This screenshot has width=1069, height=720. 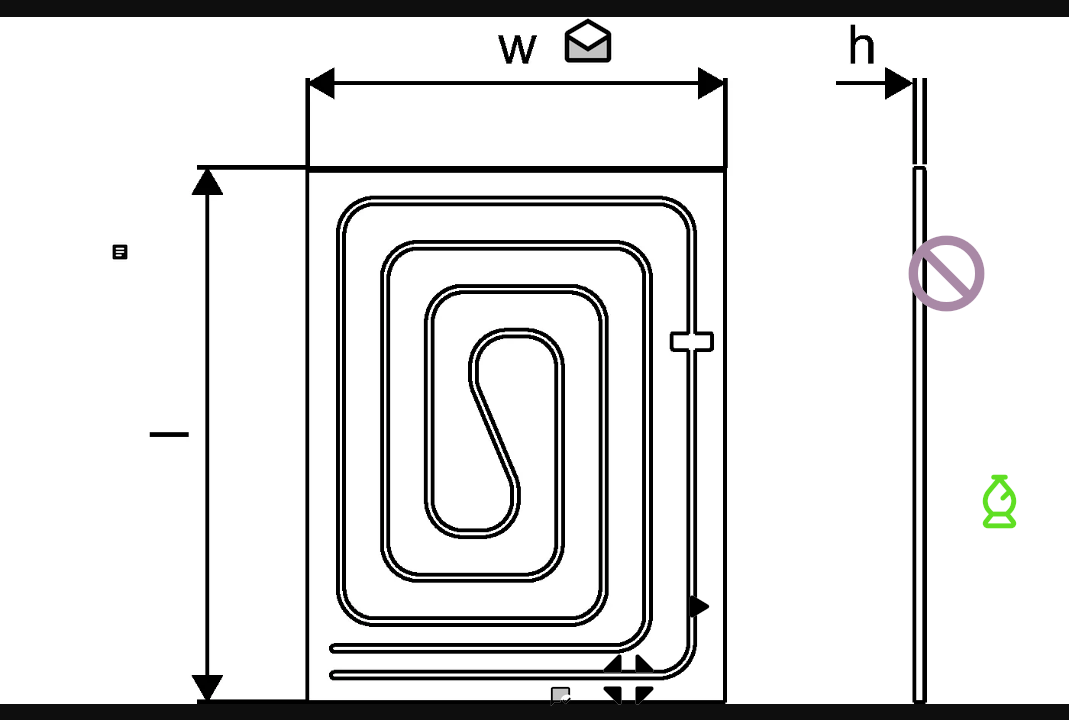 I want to click on view article or document content, so click(x=120, y=252).